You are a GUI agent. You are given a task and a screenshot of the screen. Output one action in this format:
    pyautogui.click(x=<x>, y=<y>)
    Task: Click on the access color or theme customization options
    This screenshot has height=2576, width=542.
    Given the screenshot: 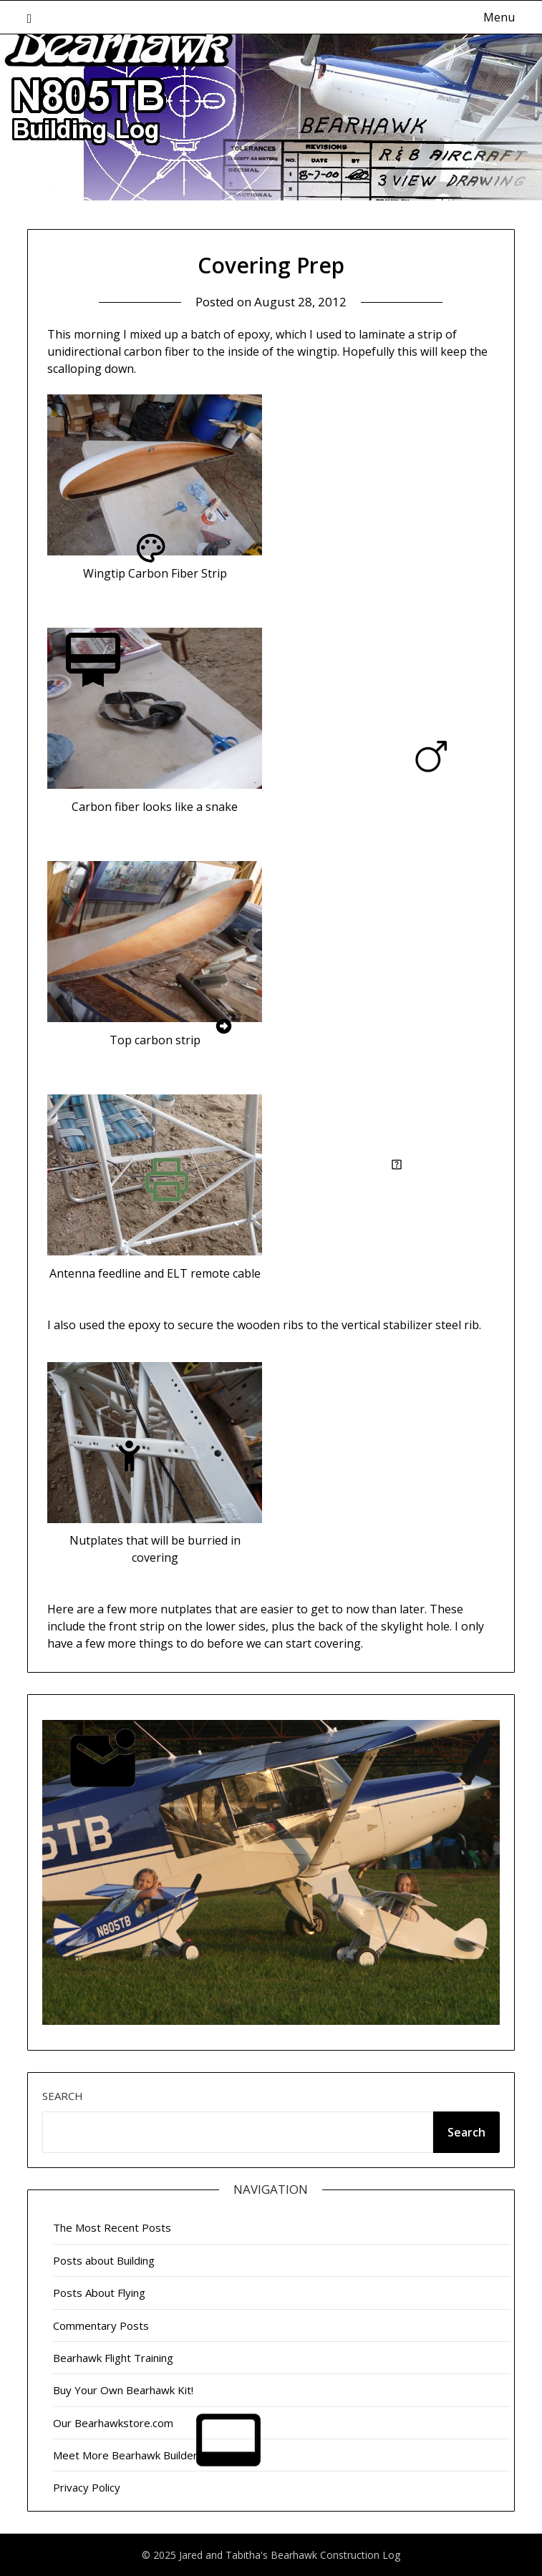 What is the action you would take?
    pyautogui.click(x=151, y=548)
    